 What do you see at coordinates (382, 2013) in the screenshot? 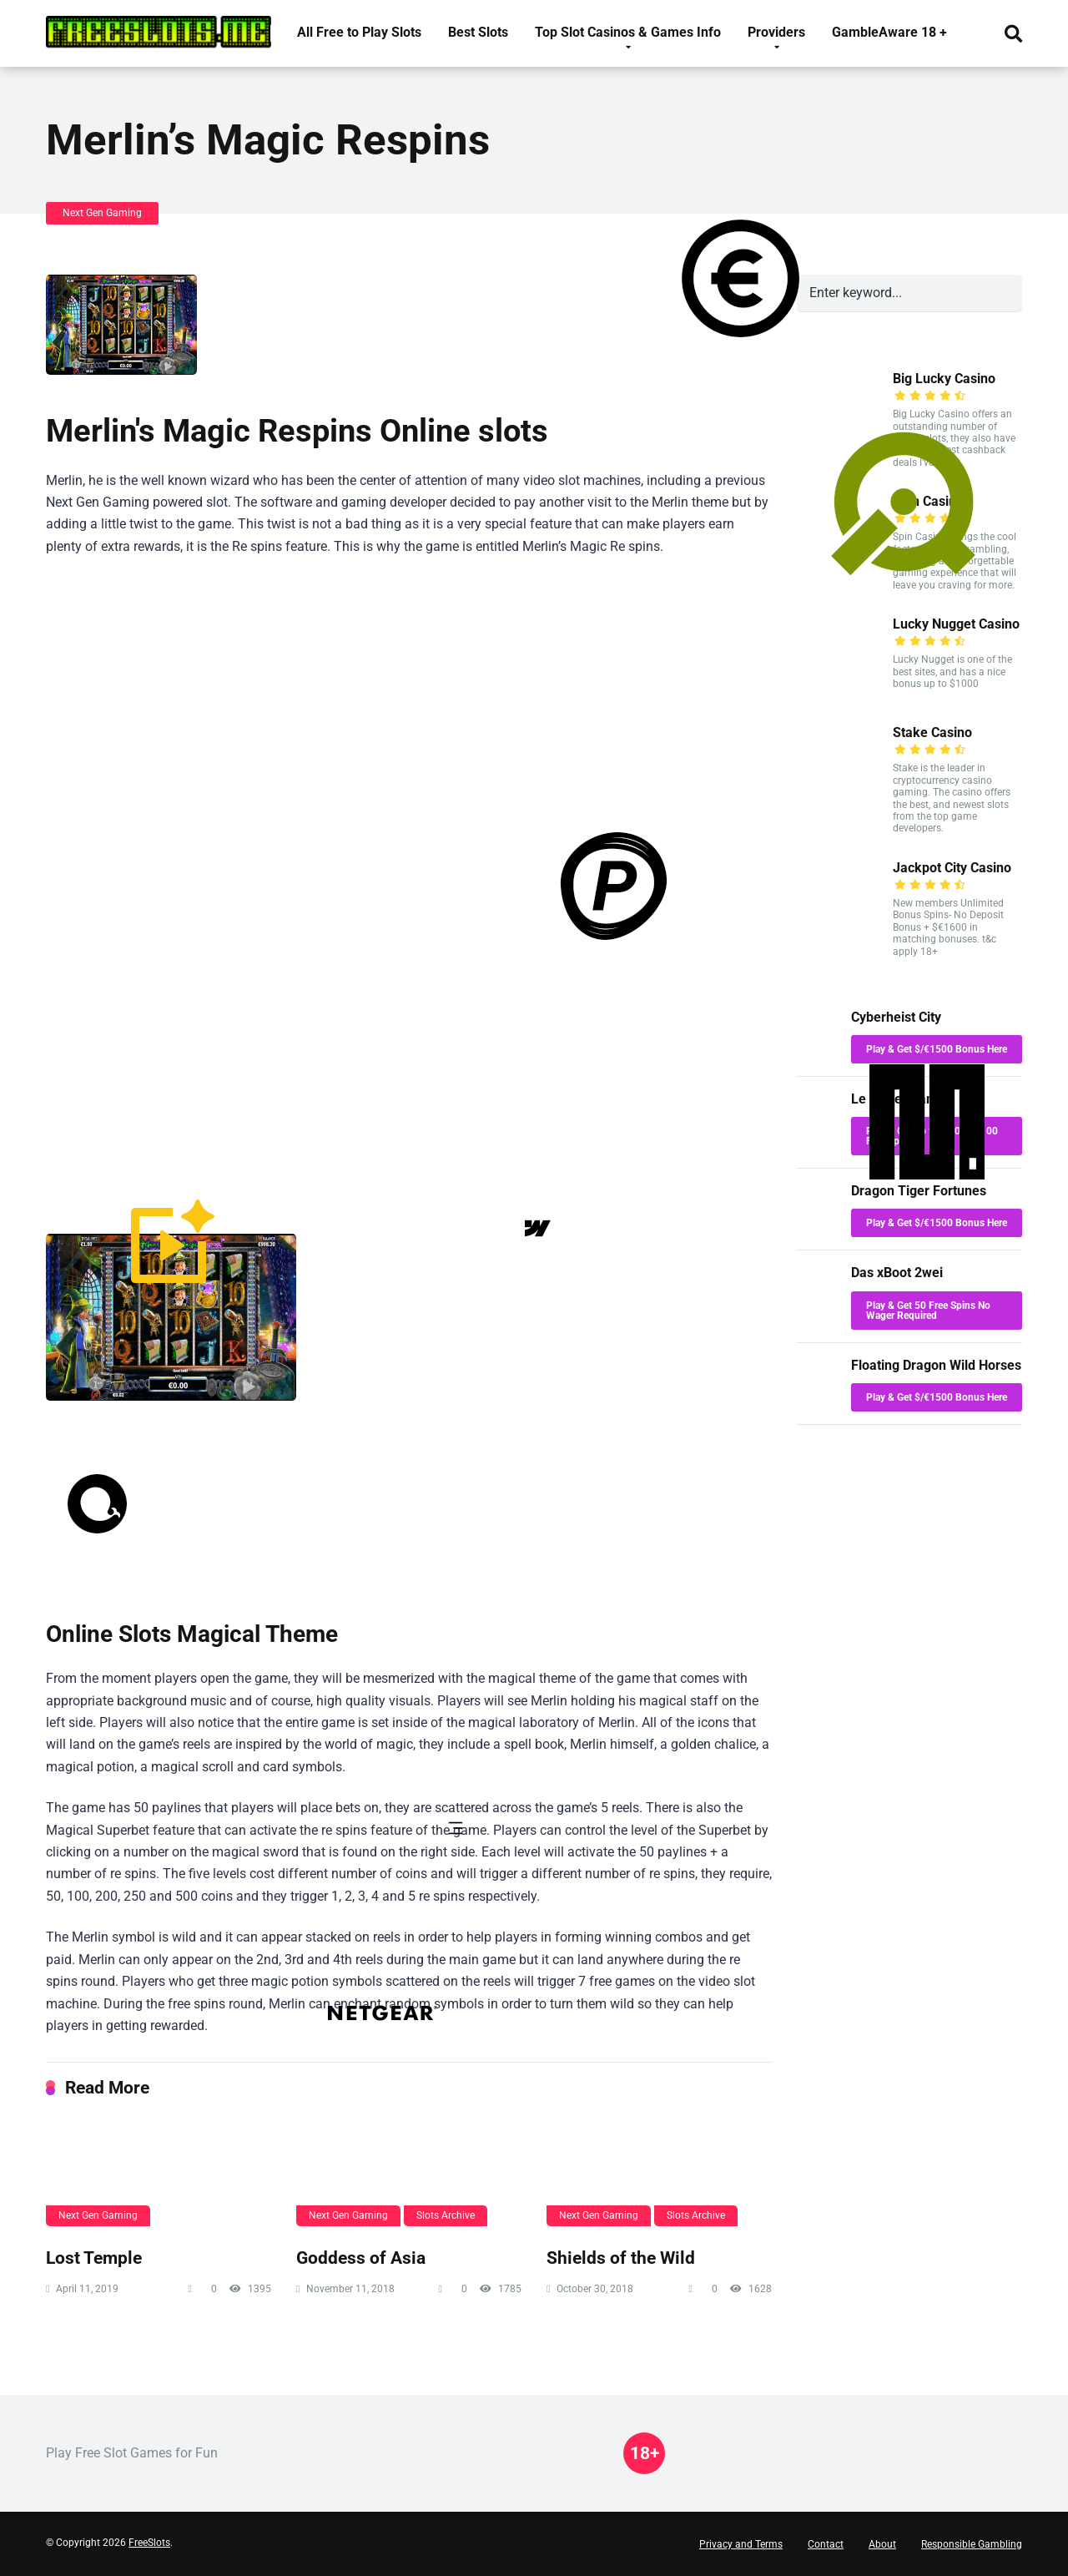
I see `netgear brand logo` at bounding box center [382, 2013].